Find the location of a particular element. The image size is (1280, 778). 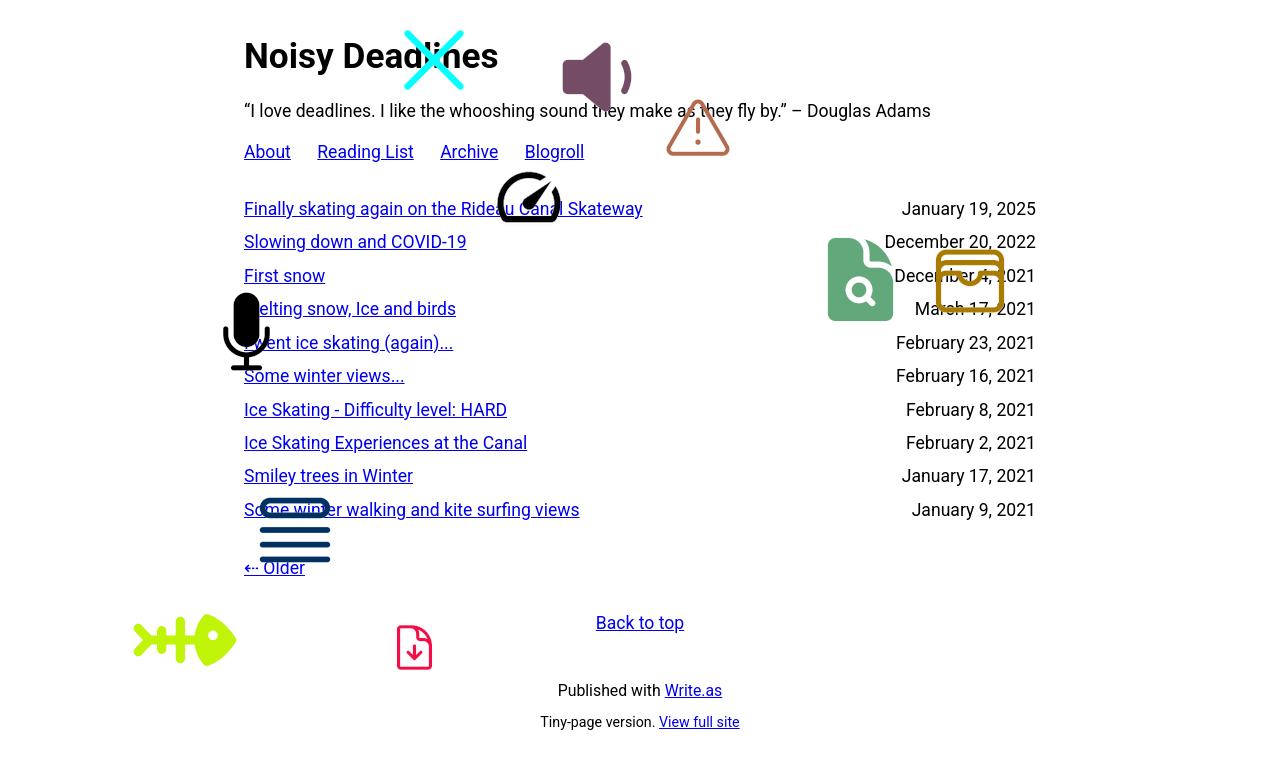

access your wallet or payment methods is located at coordinates (970, 281).